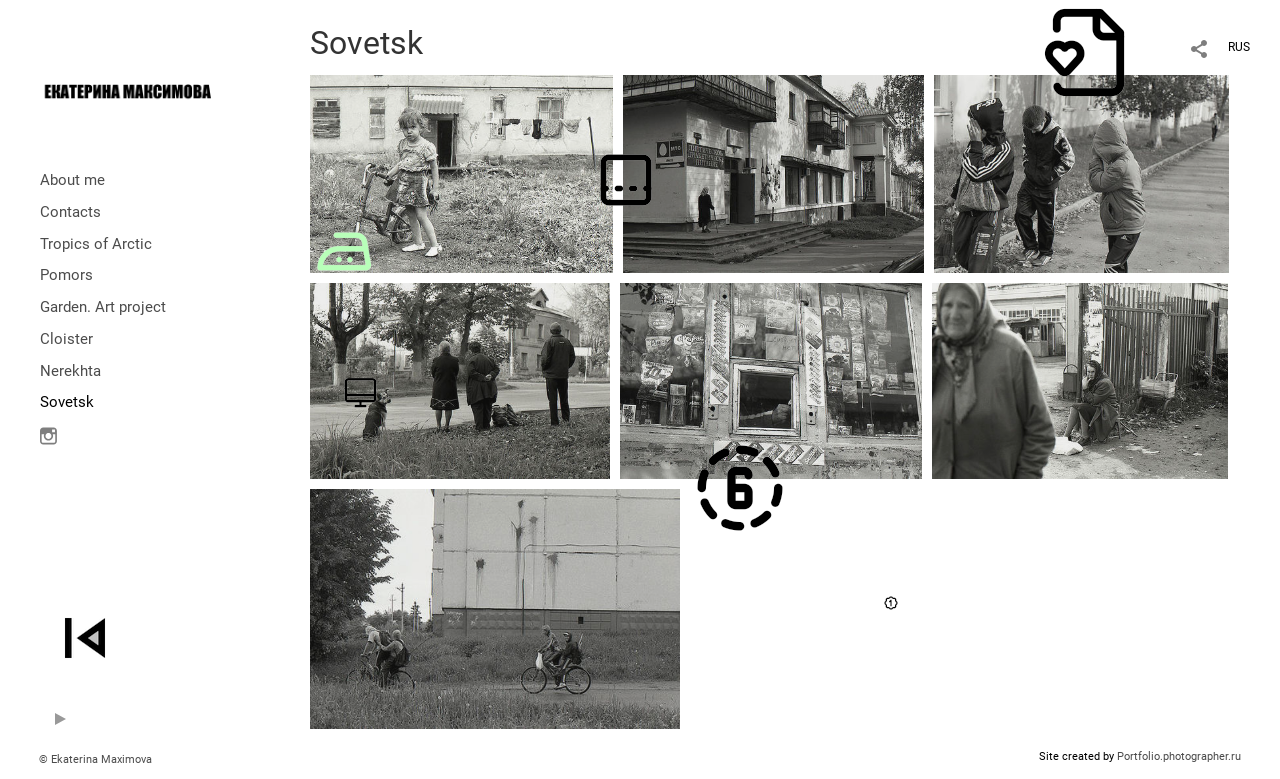  What do you see at coordinates (740, 488) in the screenshot?
I see `step 6 of a multi-step process` at bounding box center [740, 488].